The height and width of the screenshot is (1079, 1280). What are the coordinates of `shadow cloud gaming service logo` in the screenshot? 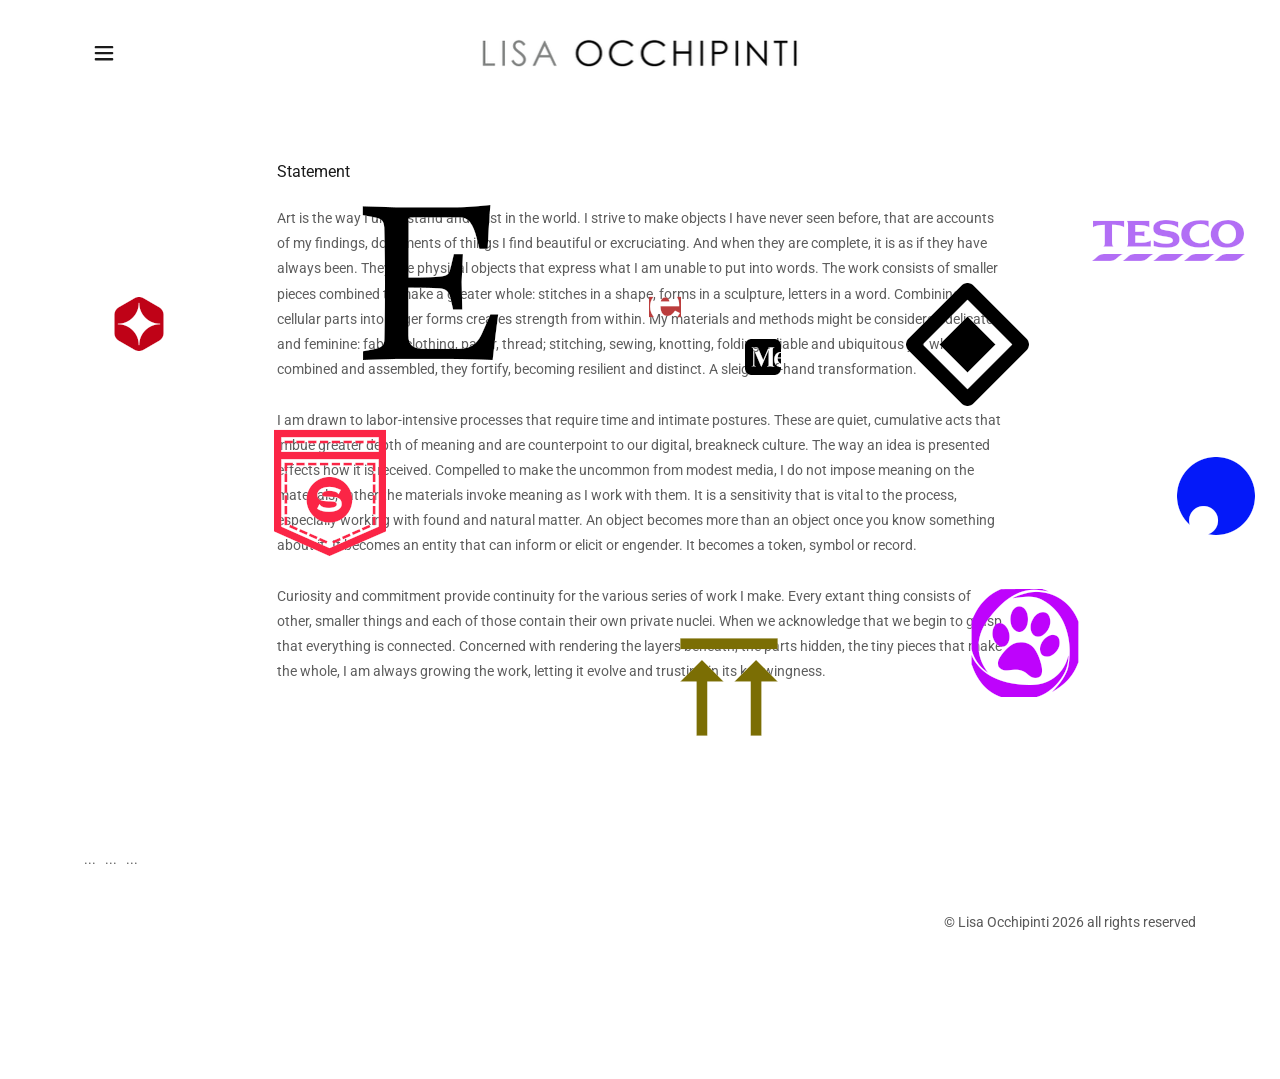 It's located at (1216, 496).